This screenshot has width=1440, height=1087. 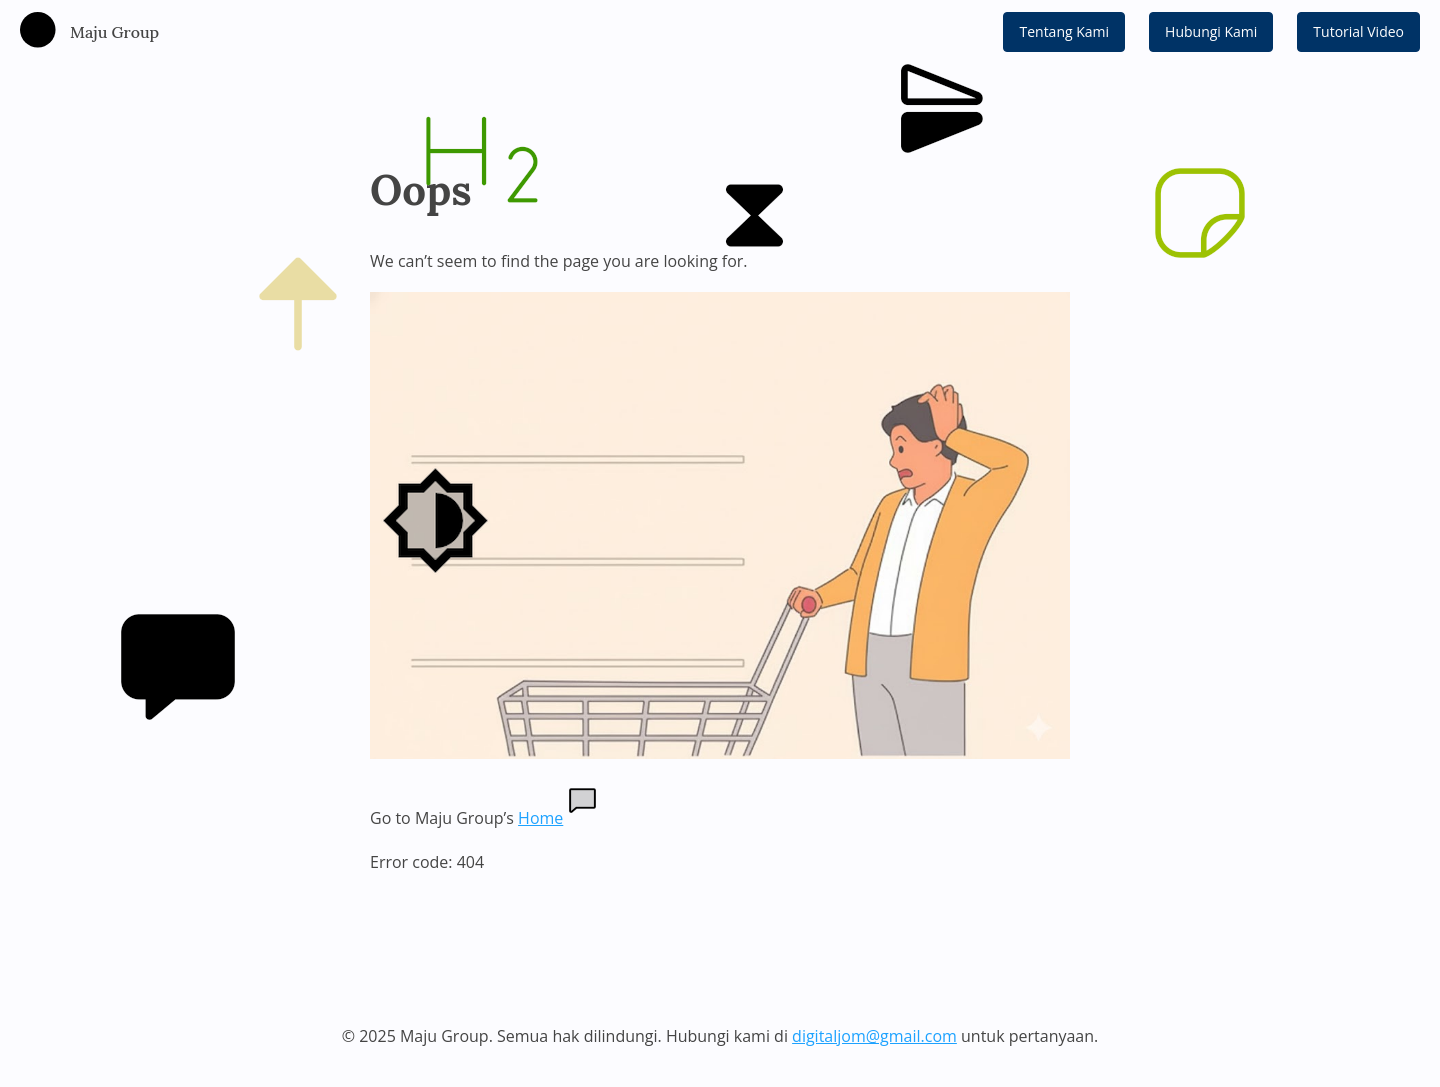 What do you see at coordinates (178, 667) in the screenshot?
I see `open chat or messaging` at bounding box center [178, 667].